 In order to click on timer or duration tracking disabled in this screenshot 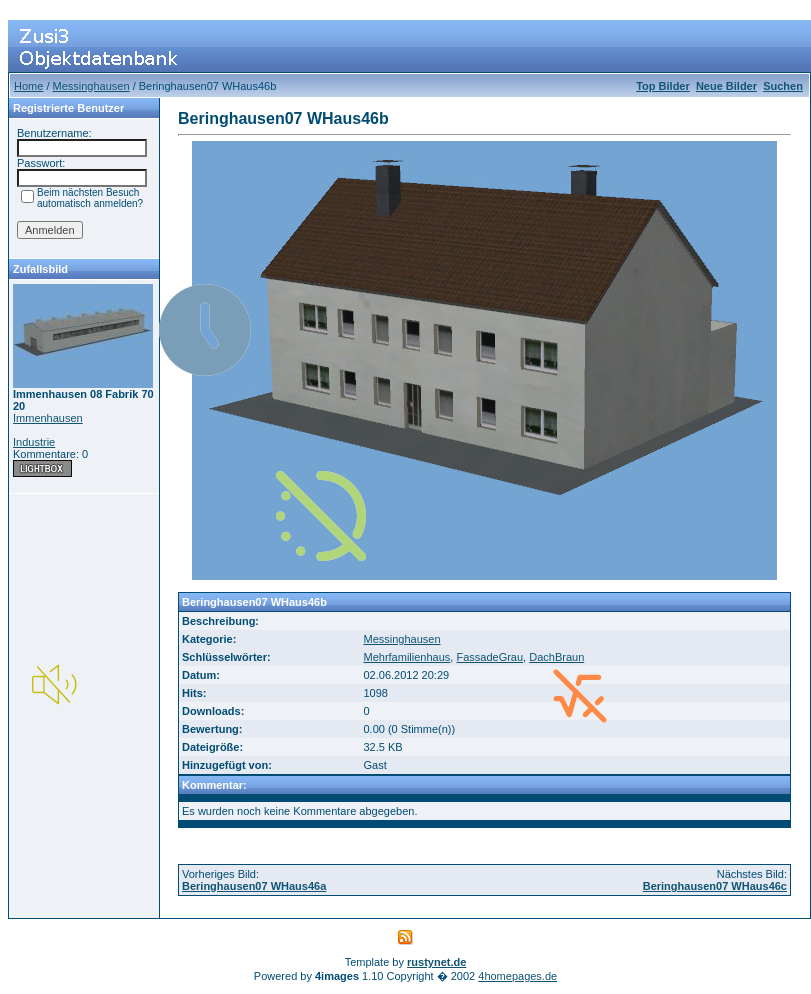, I will do `click(321, 516)`.